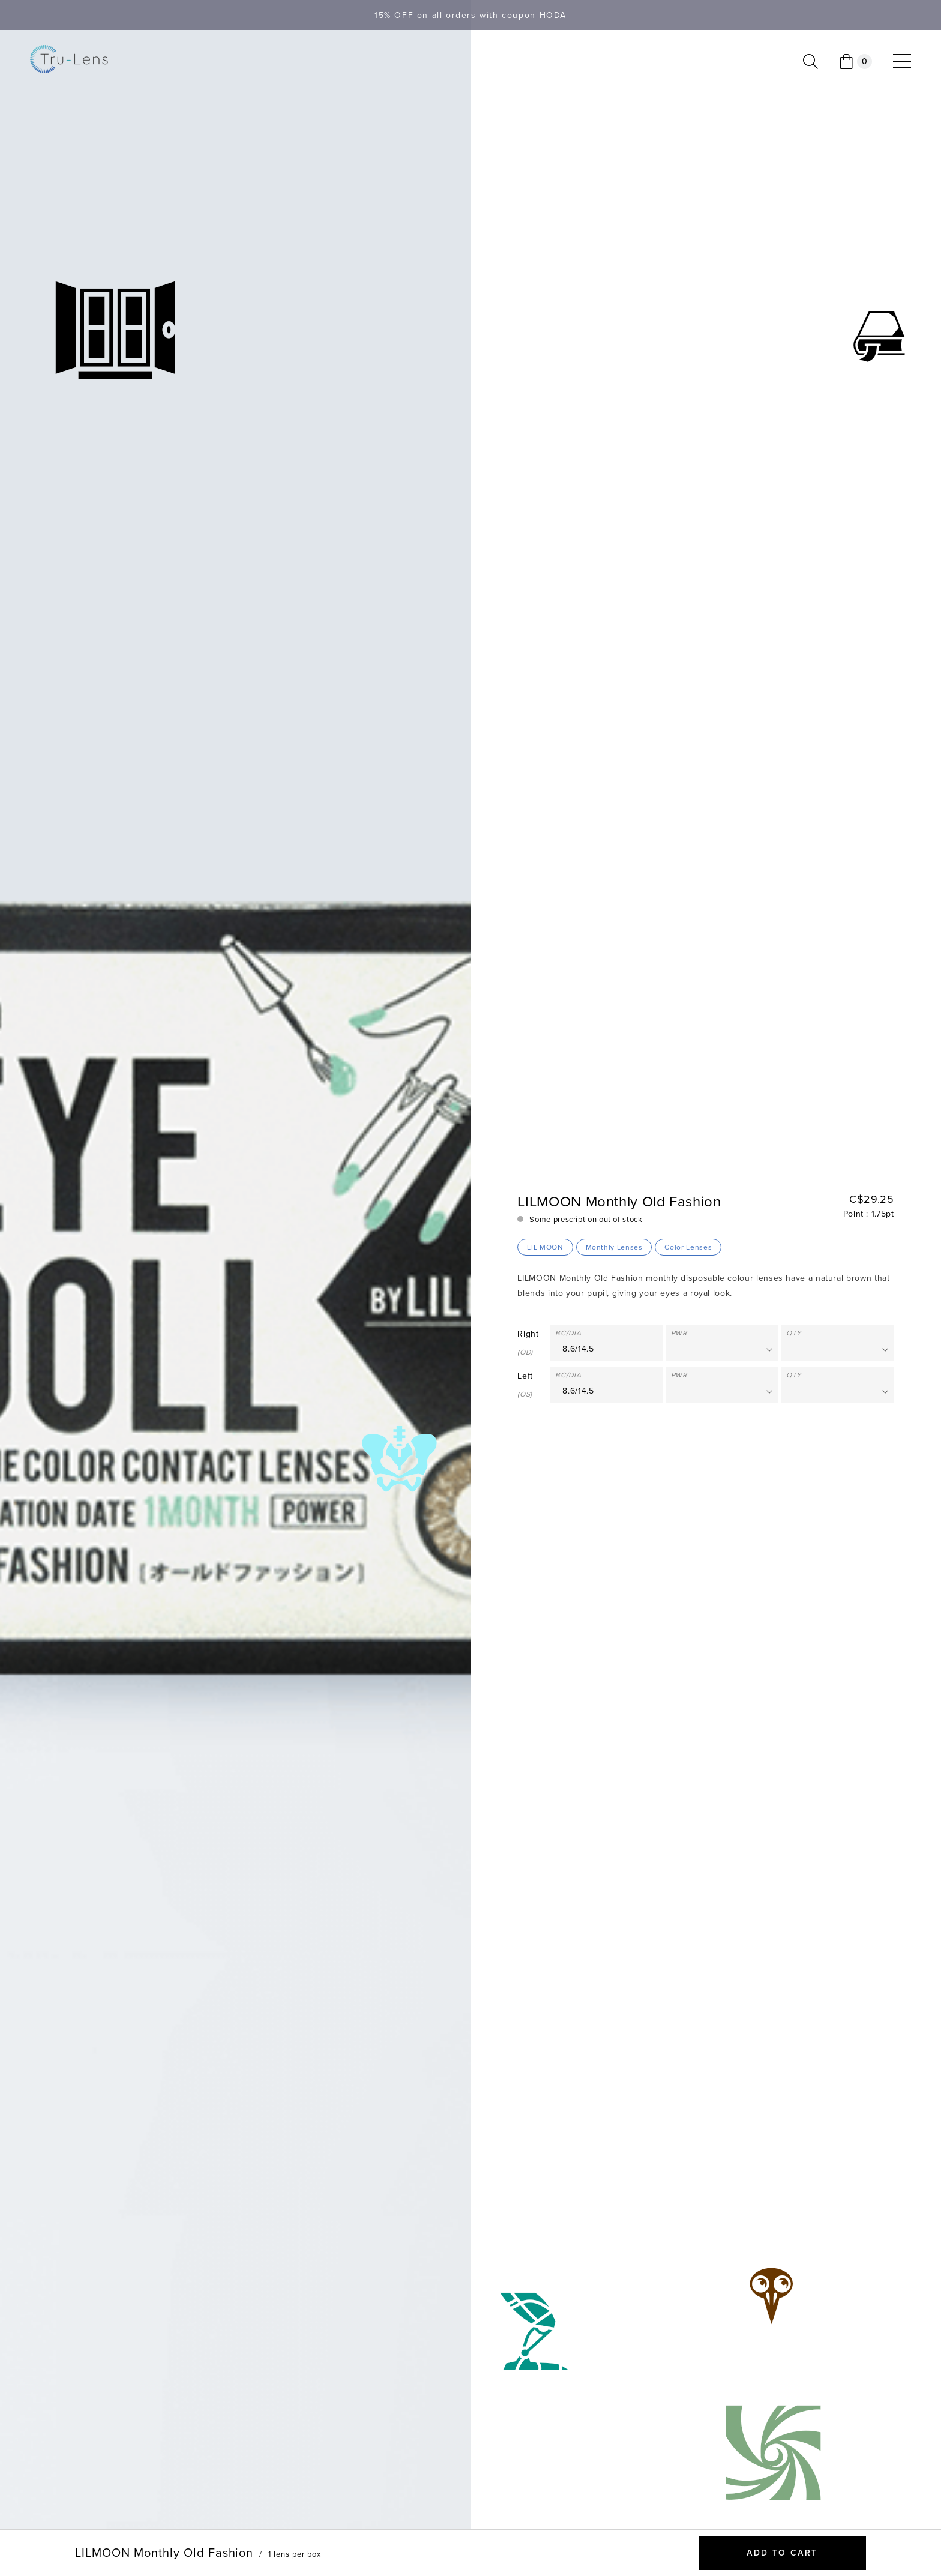  Describe the element at coordinates (773, 2453) in the screenshot. I see `activate vortex or whirlpool ability` at that location.